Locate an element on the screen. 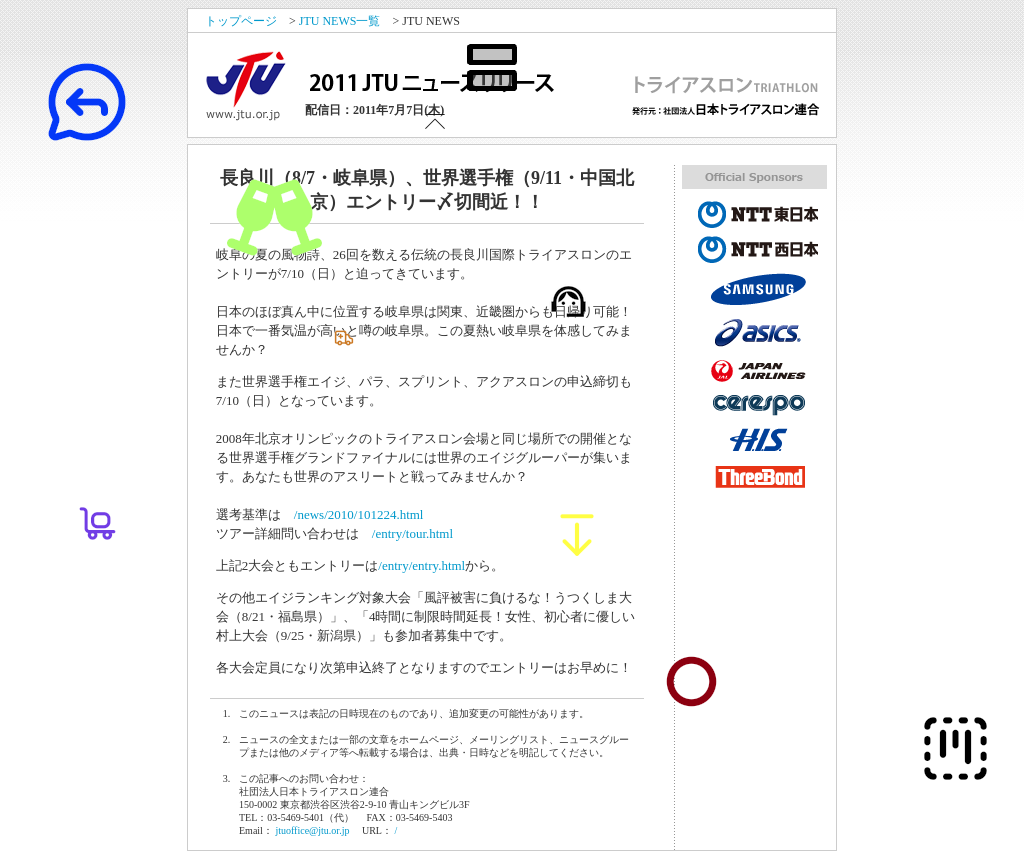  reply to a message is located at coordinates (87, 102).